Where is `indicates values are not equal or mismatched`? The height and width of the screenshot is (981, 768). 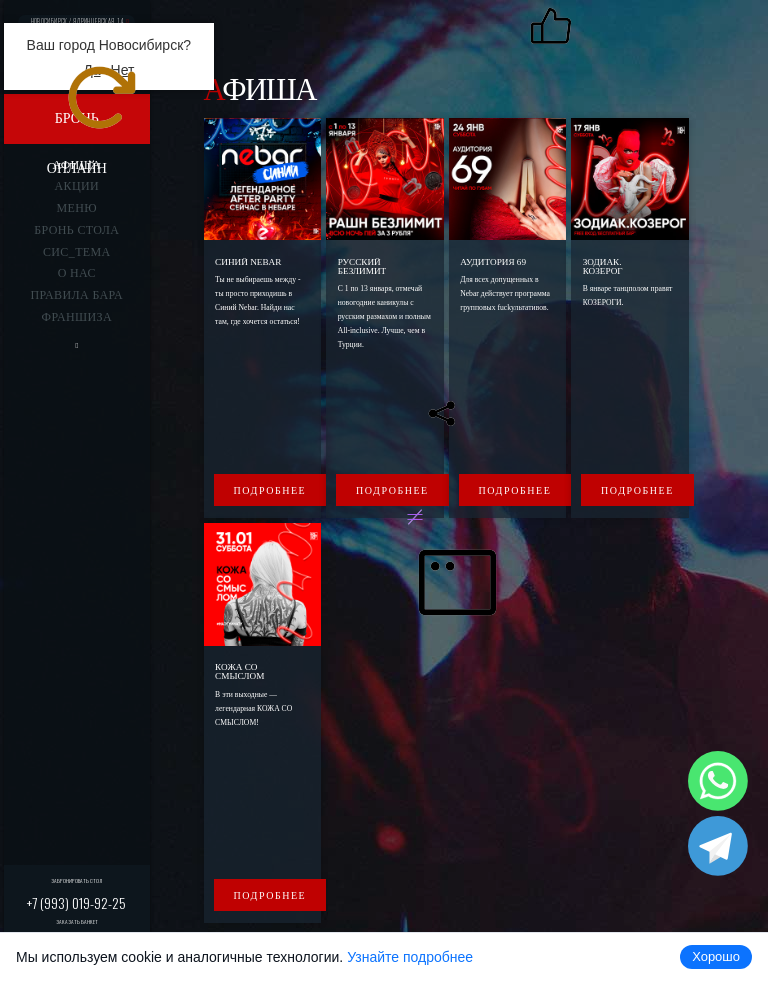 indicates values are not equal or mismatched is located at coordinates (415, 517).